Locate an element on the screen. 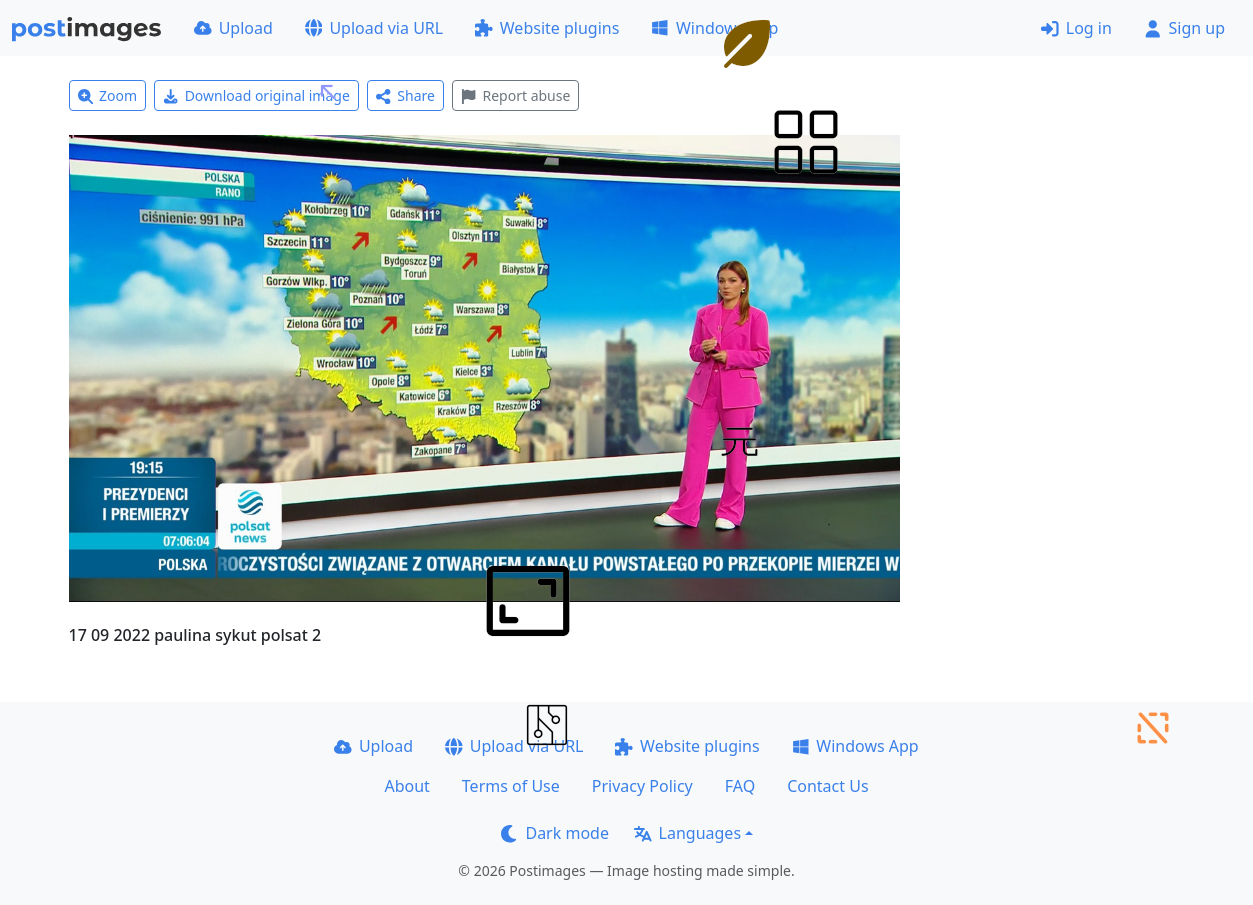 The width and height of the screenshot is (1253, 905). disable selection mode is located at coordinates (1153, 728).